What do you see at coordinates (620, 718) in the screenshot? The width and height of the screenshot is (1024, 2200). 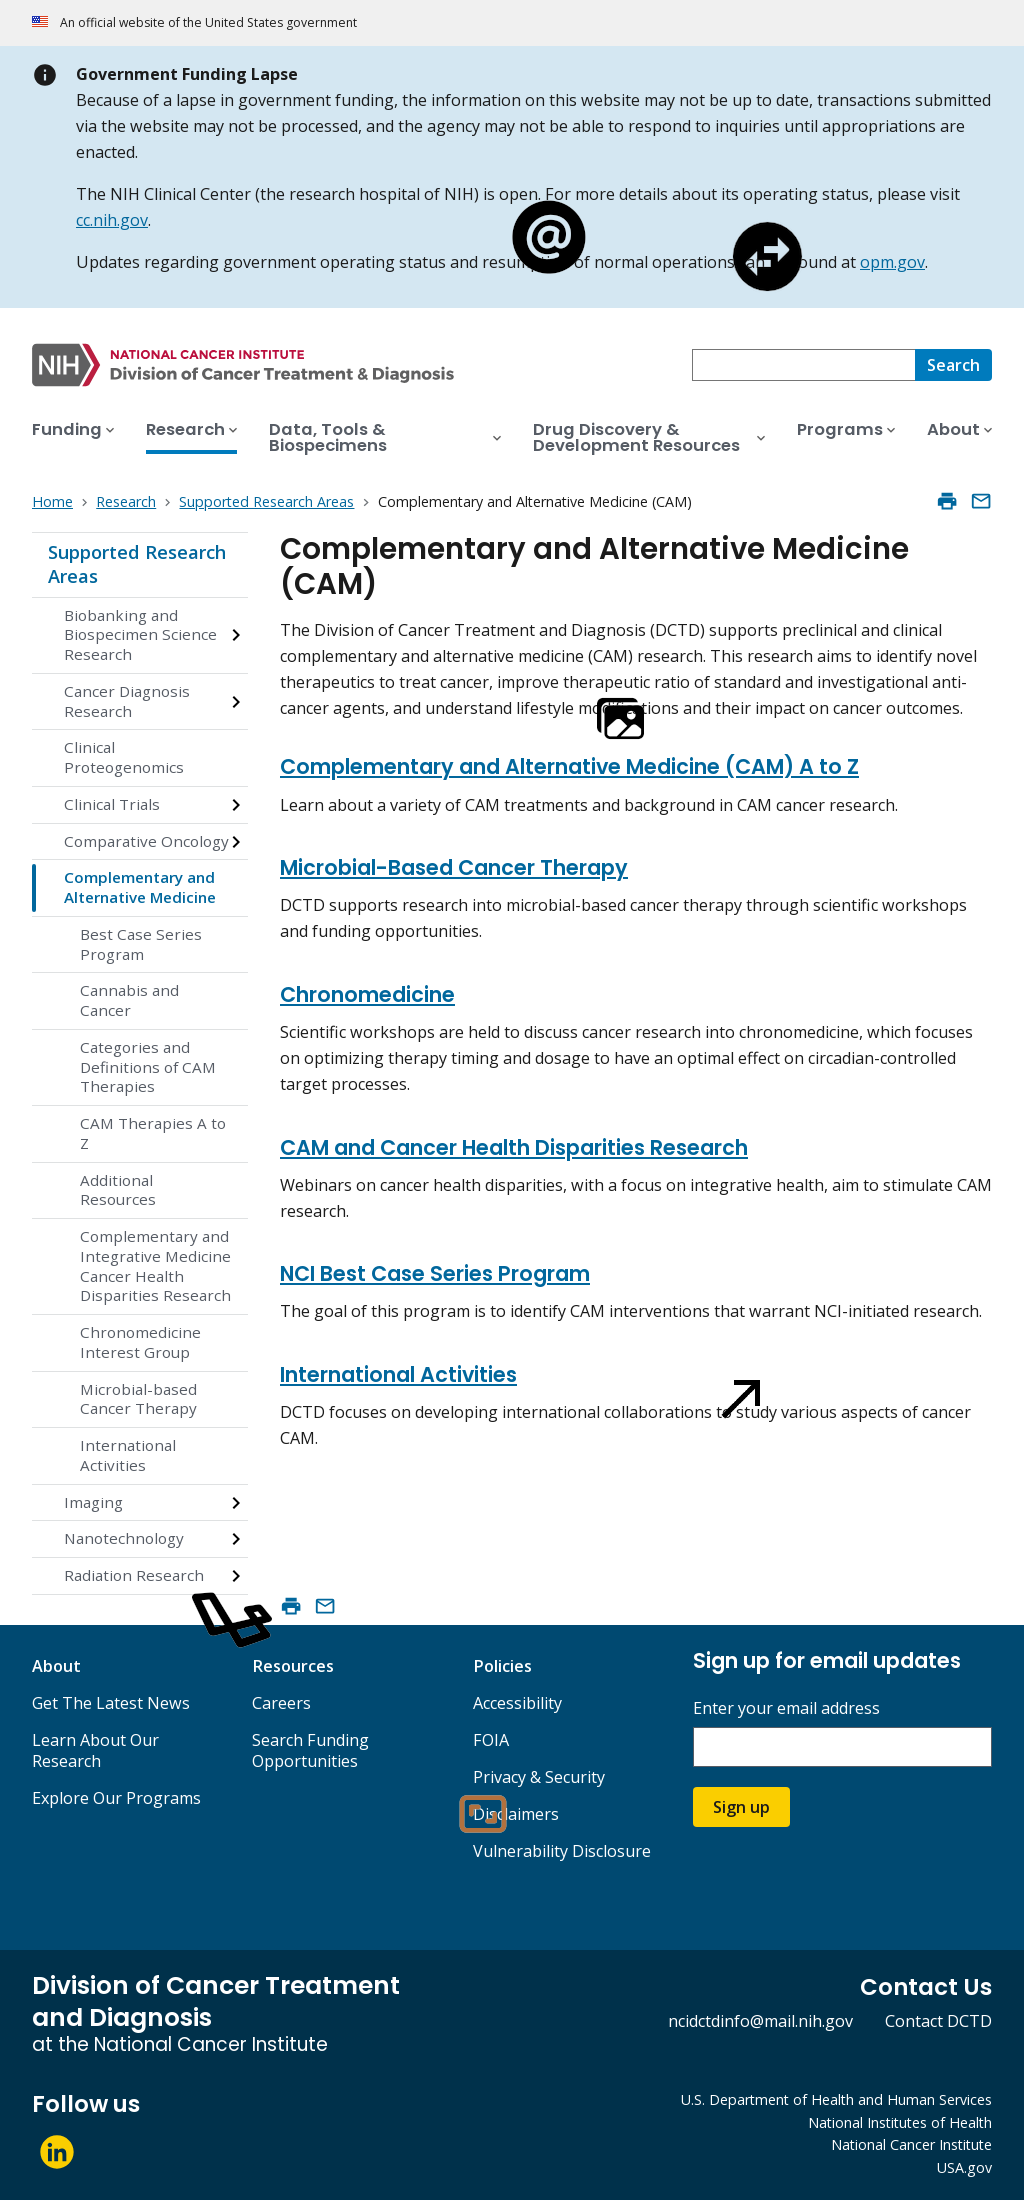 I see `view photo gallery` at bounding box center [620, 718].